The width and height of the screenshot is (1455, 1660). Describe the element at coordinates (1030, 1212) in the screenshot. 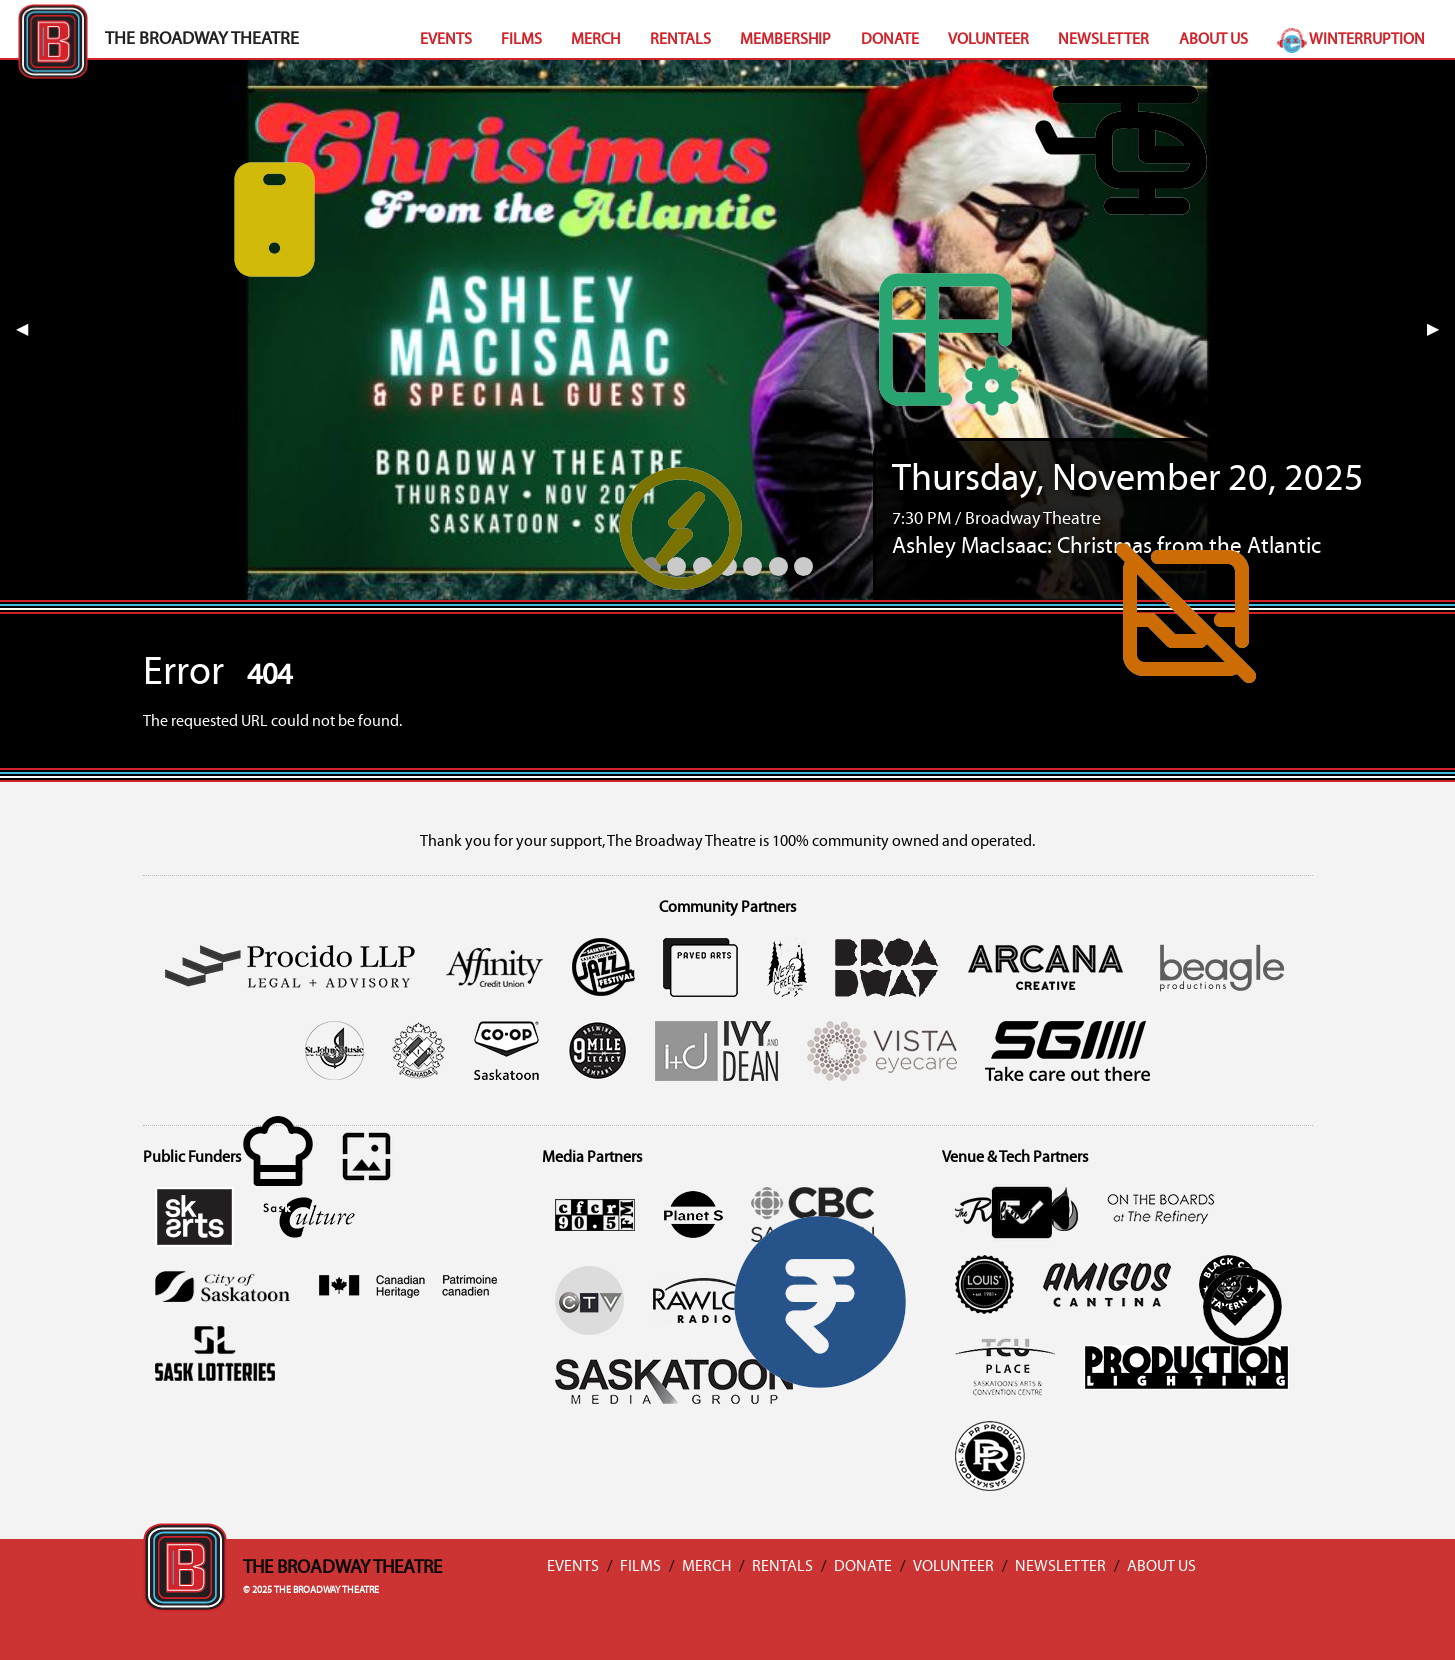

I see `indicates a missed video call` at that location.